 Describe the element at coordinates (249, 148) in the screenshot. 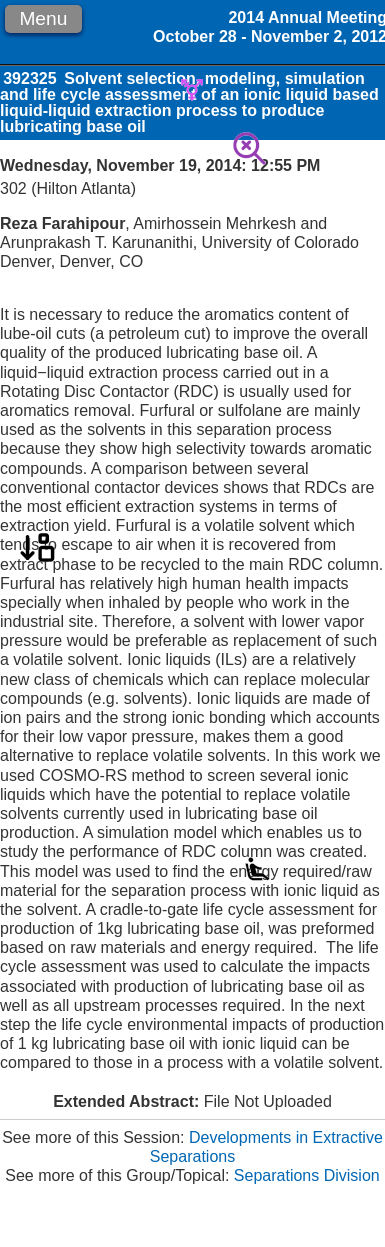

I see `cancel or exit search mode` at that location.